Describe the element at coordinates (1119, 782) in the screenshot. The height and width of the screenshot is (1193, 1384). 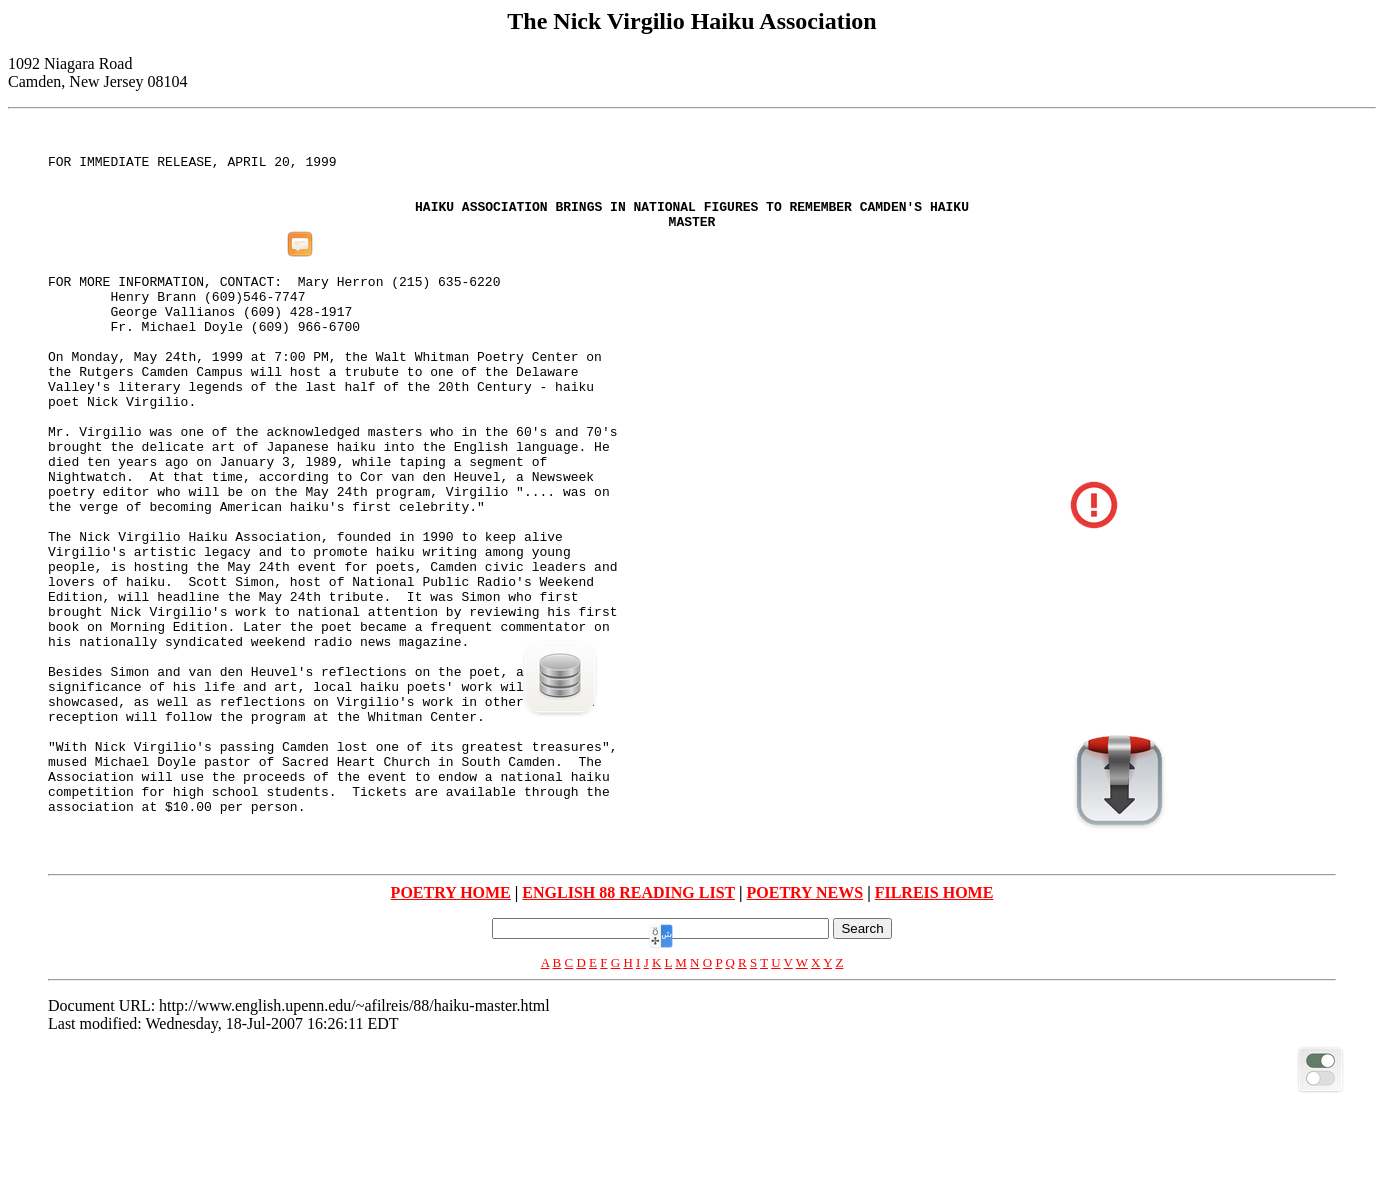
I see `open transmission torrent client` at that location.